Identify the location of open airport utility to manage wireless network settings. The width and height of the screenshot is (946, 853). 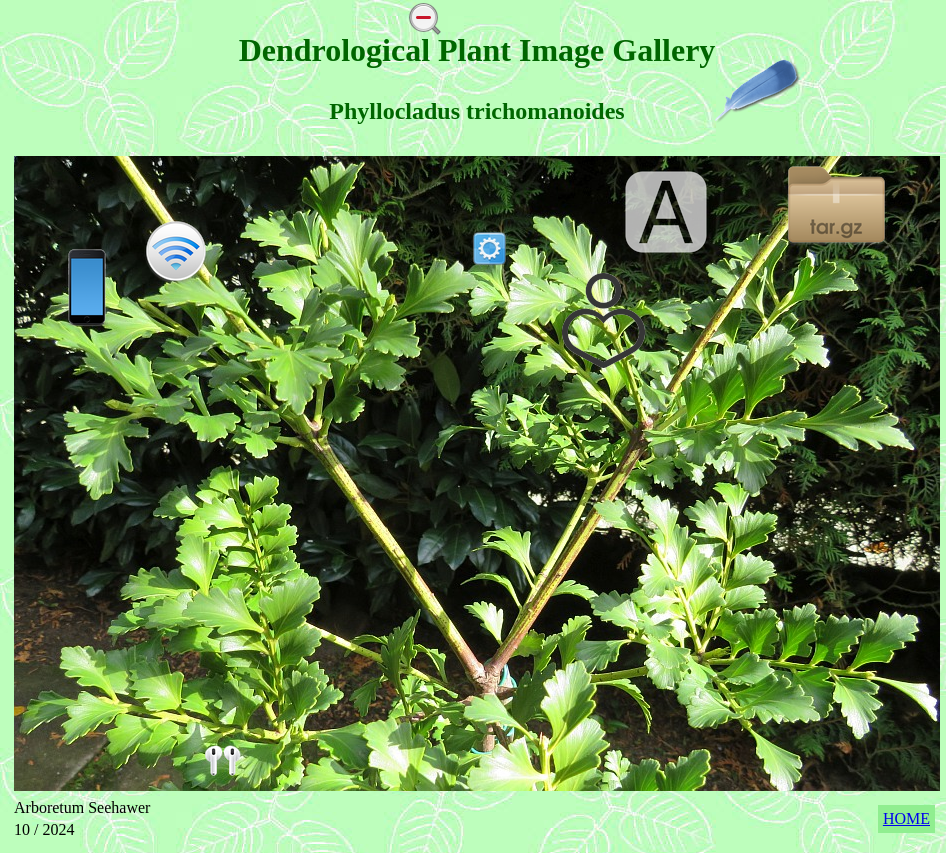
(176, 251).